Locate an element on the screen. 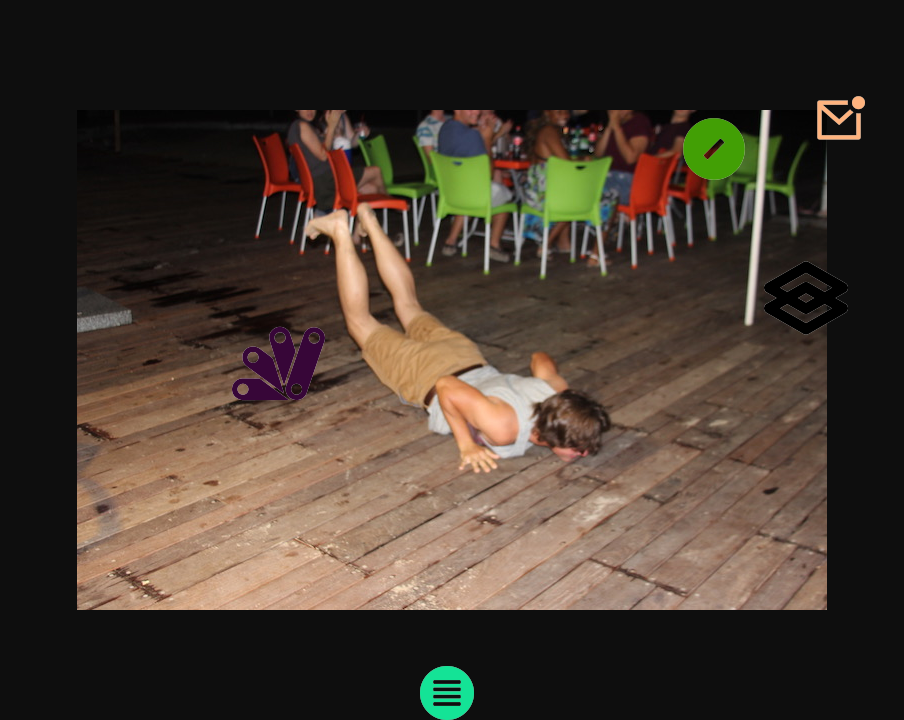 The image size is (904, 720). MAAS (Metal as a Service) logo is located at coordinates (447, 693).